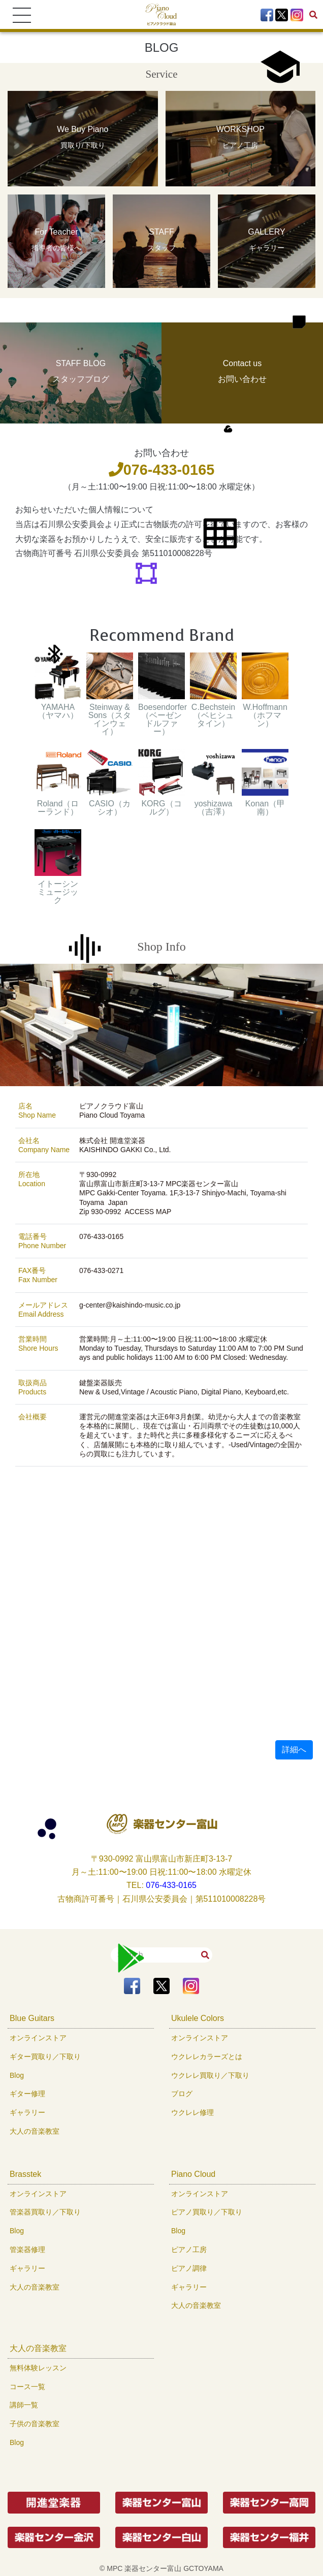  What do you see at coordinates (146, 573) in the screenshot?
I see `edit shape or object boundaries` at bounding box center [146, 573].